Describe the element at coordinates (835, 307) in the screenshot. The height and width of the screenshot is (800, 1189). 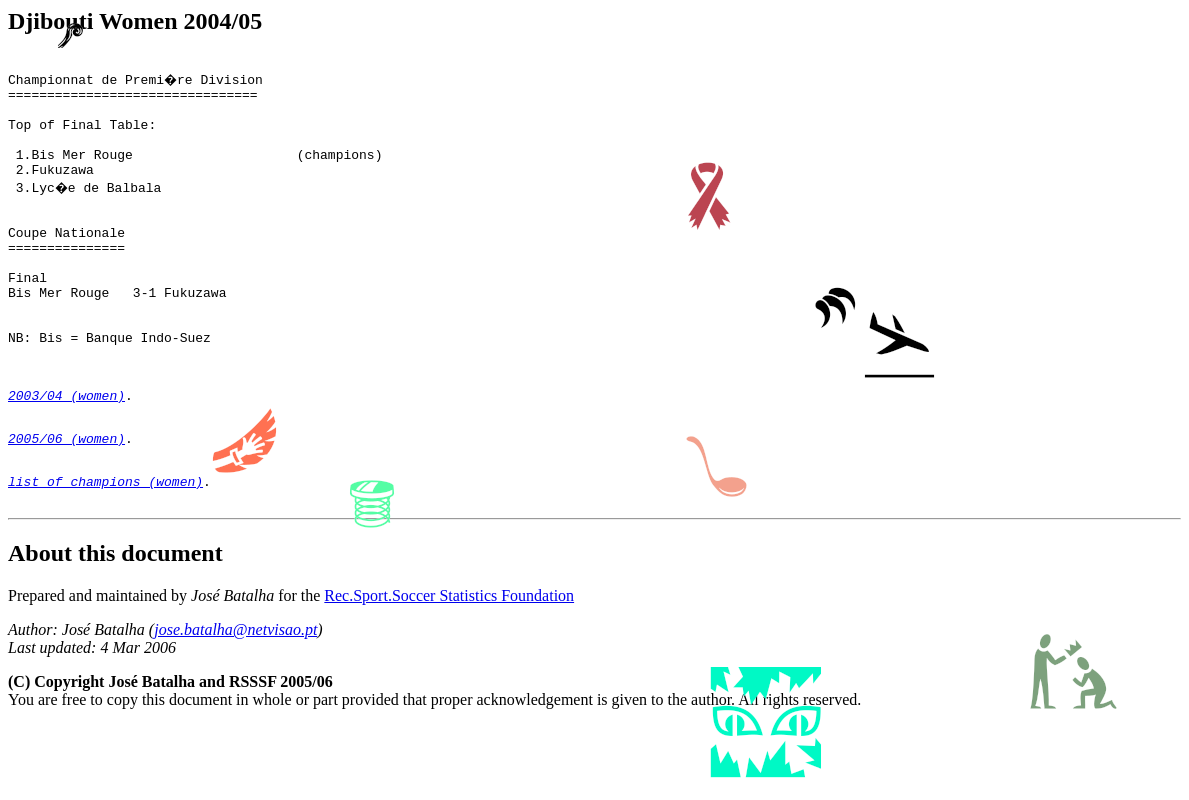
I see `indicates a claw or slash attack ability` at that location.